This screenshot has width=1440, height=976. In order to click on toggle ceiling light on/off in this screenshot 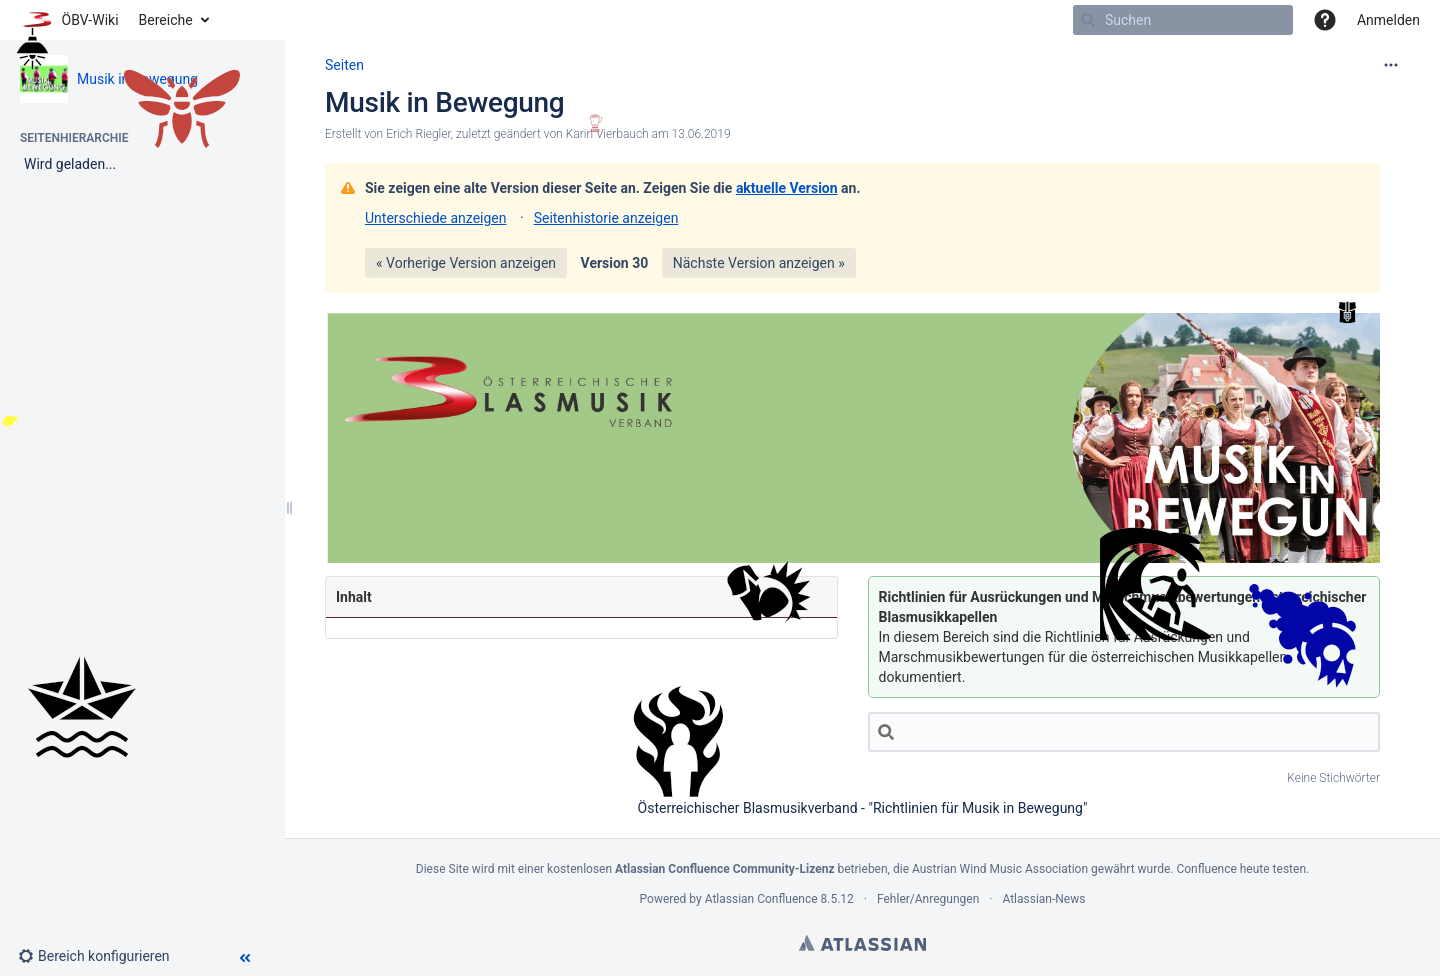, I will do `click(32, 48)`.